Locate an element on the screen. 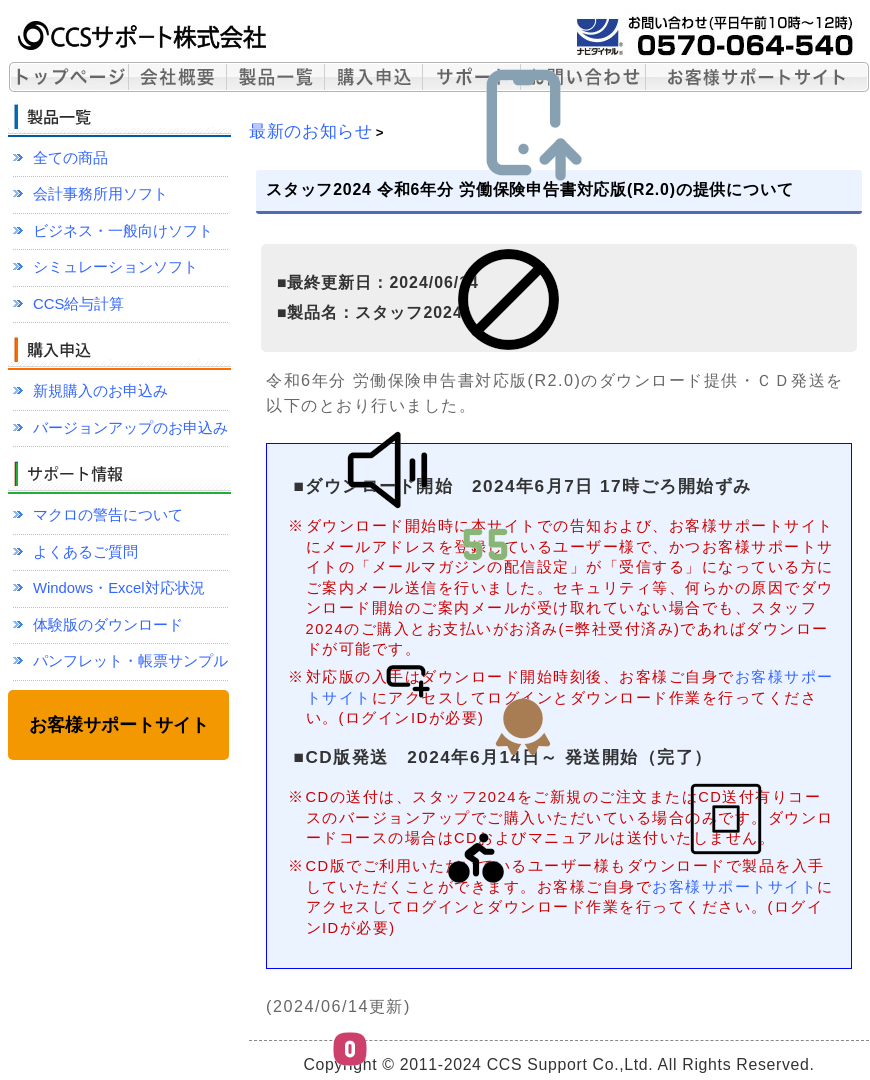 The height and width of the screenshot is (1080, 870). upload from mobile device is located at coordinates (523, 122).